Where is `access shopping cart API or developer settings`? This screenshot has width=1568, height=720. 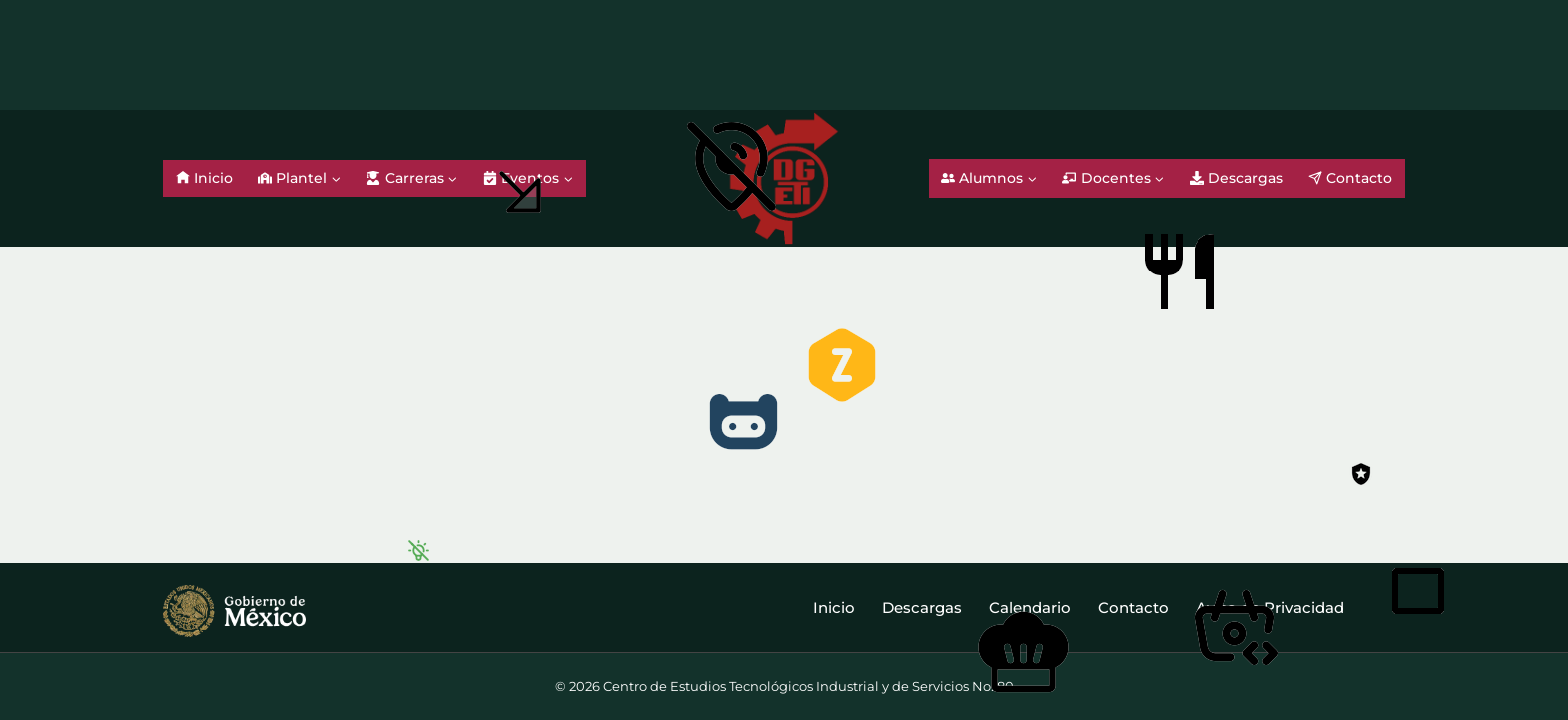 access shopping cart API or developer settings is located at coordinates (1234, 625).